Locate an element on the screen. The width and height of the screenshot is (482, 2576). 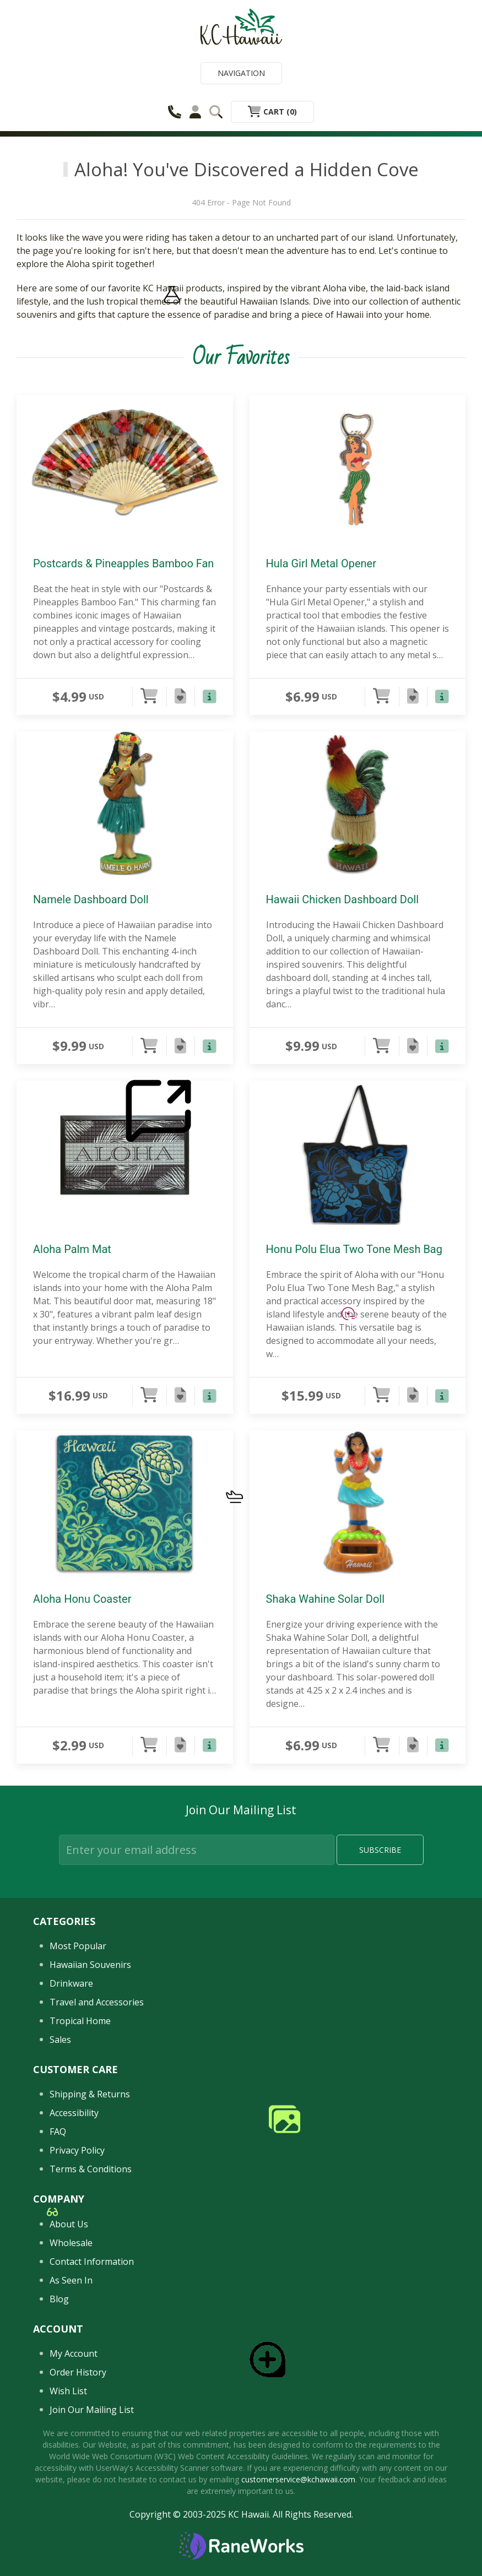
view issue tracking history is located at coordinates (348, 1314).